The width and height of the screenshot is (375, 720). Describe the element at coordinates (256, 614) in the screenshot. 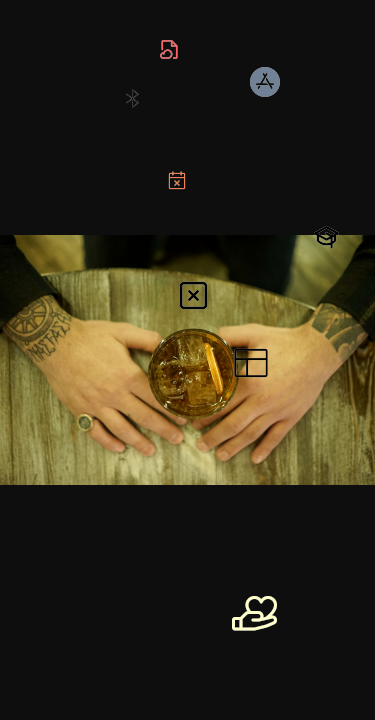

I see `donate or give to charity` at that location.